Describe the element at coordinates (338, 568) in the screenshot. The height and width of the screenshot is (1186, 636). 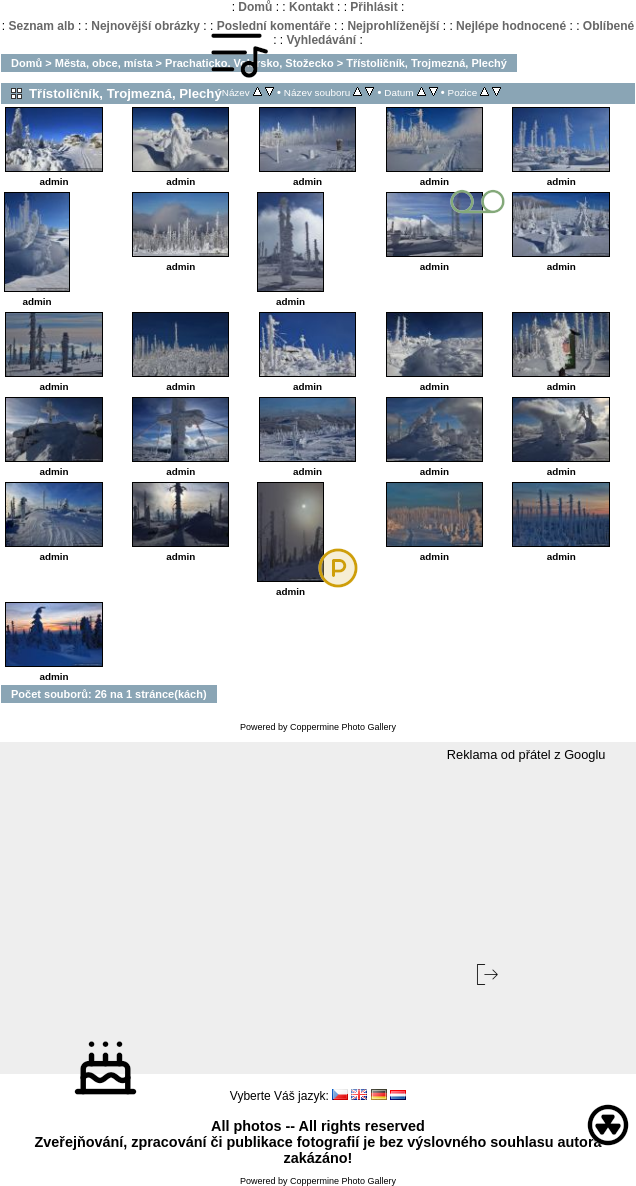
I see `indicates parking availability or location` at that location.